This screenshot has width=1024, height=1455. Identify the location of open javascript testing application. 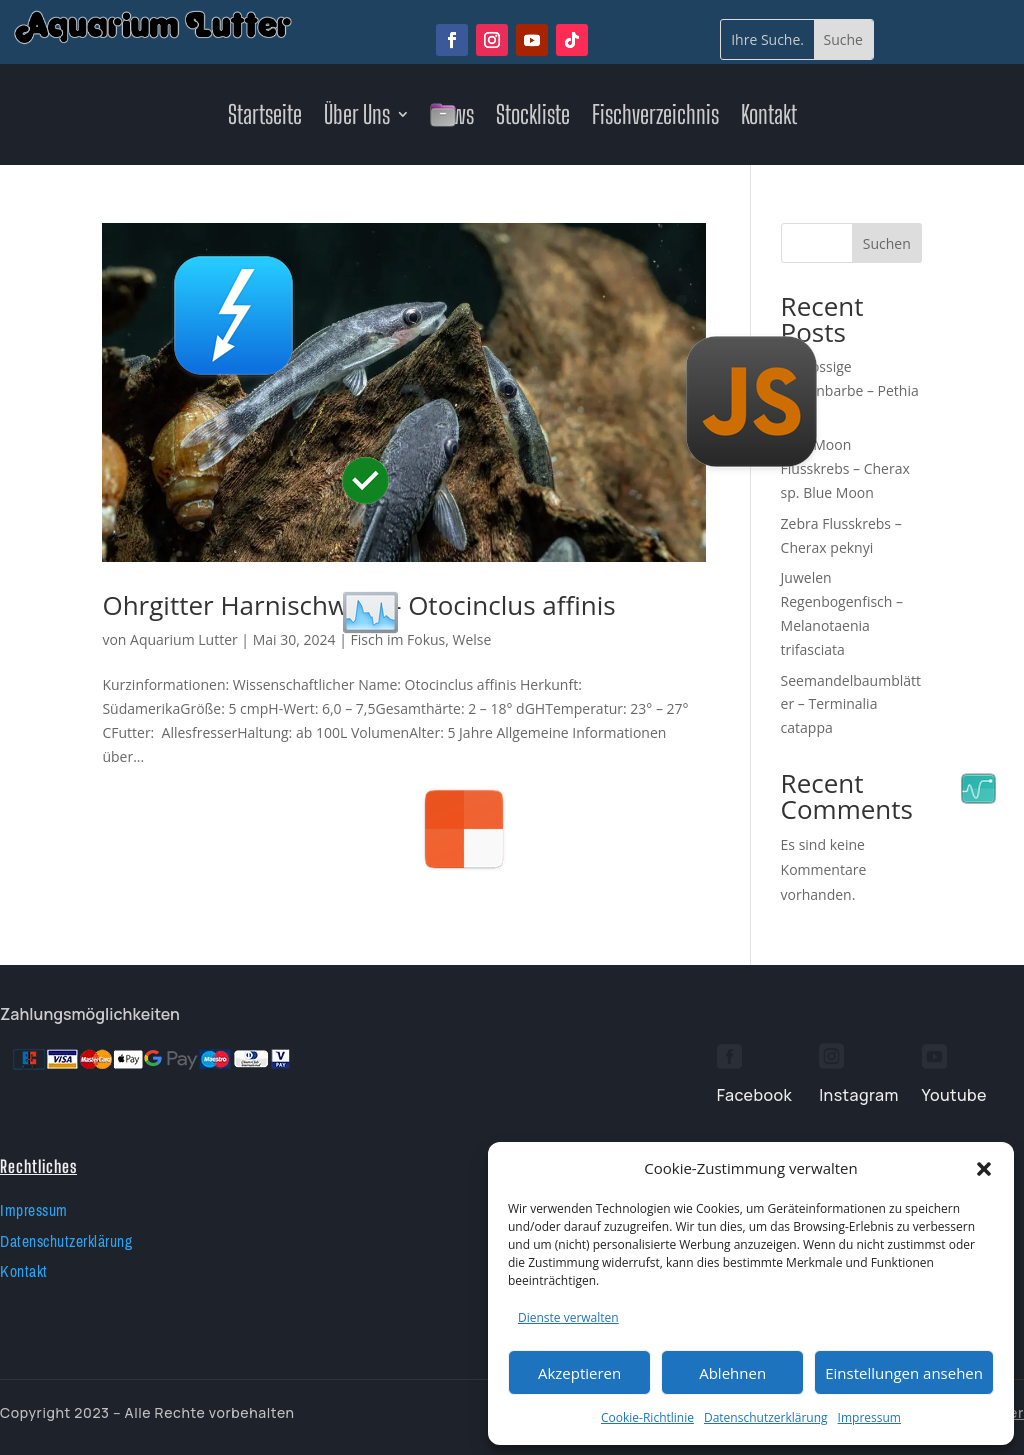
(751, 401).